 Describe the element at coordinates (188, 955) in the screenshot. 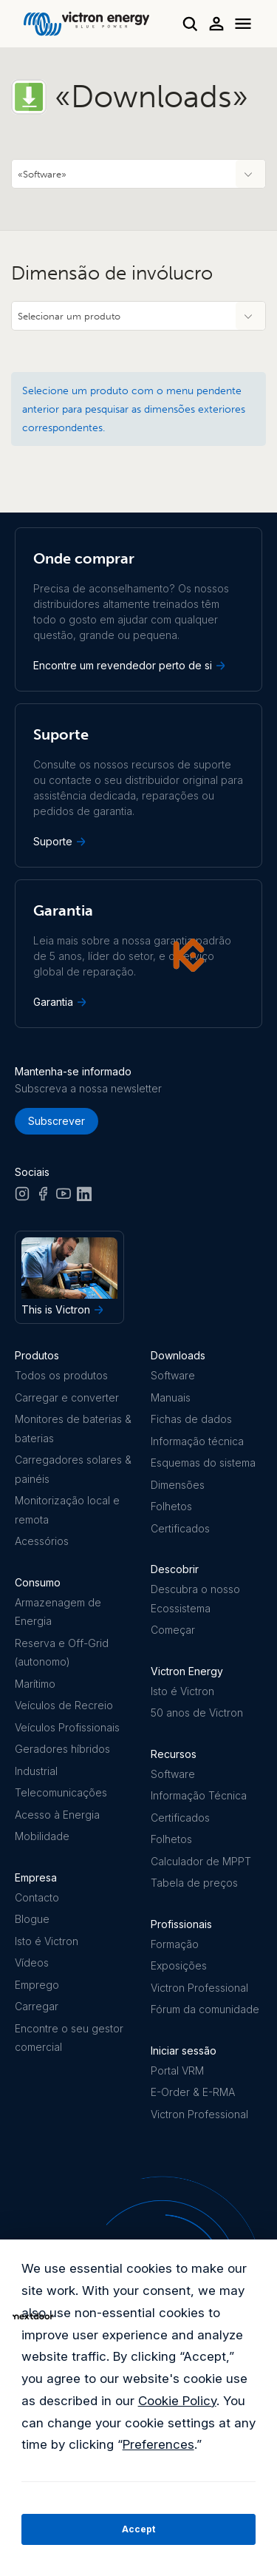

I see `open the KuCoin cryptocurrency exchange app` at that location.